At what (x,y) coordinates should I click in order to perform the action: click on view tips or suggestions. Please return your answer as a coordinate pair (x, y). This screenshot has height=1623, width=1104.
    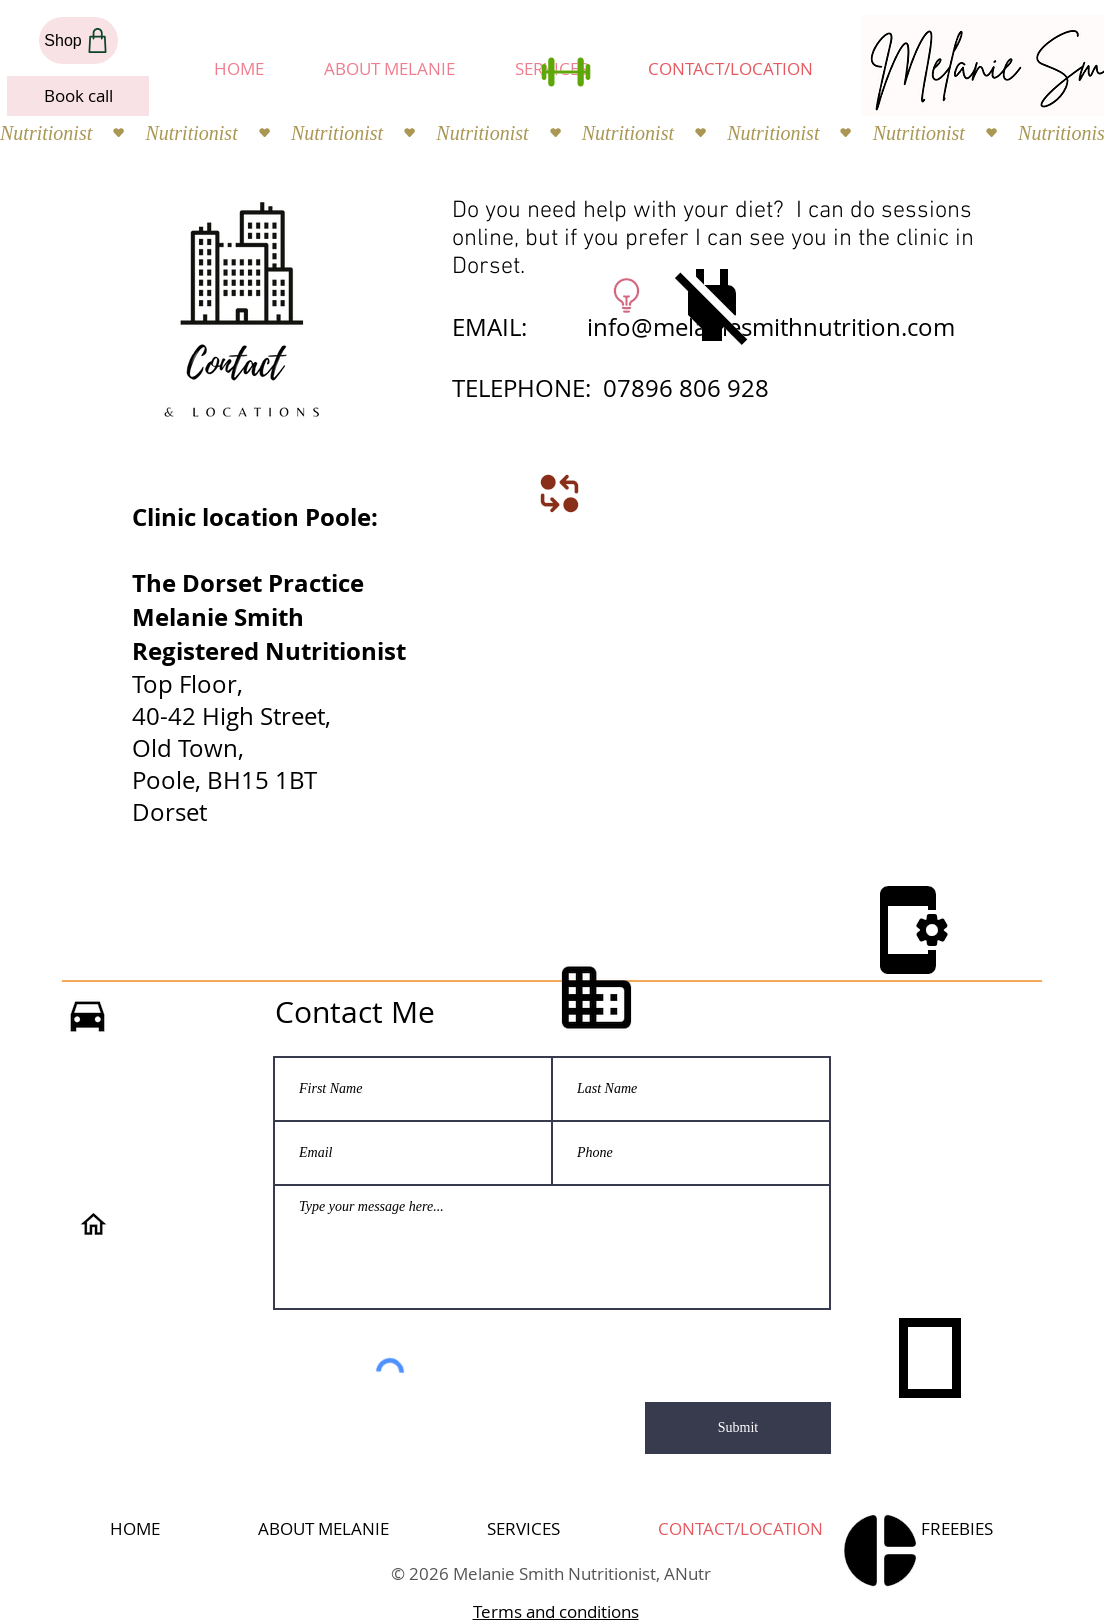
    Looking at the image, I should click on (626, 295).